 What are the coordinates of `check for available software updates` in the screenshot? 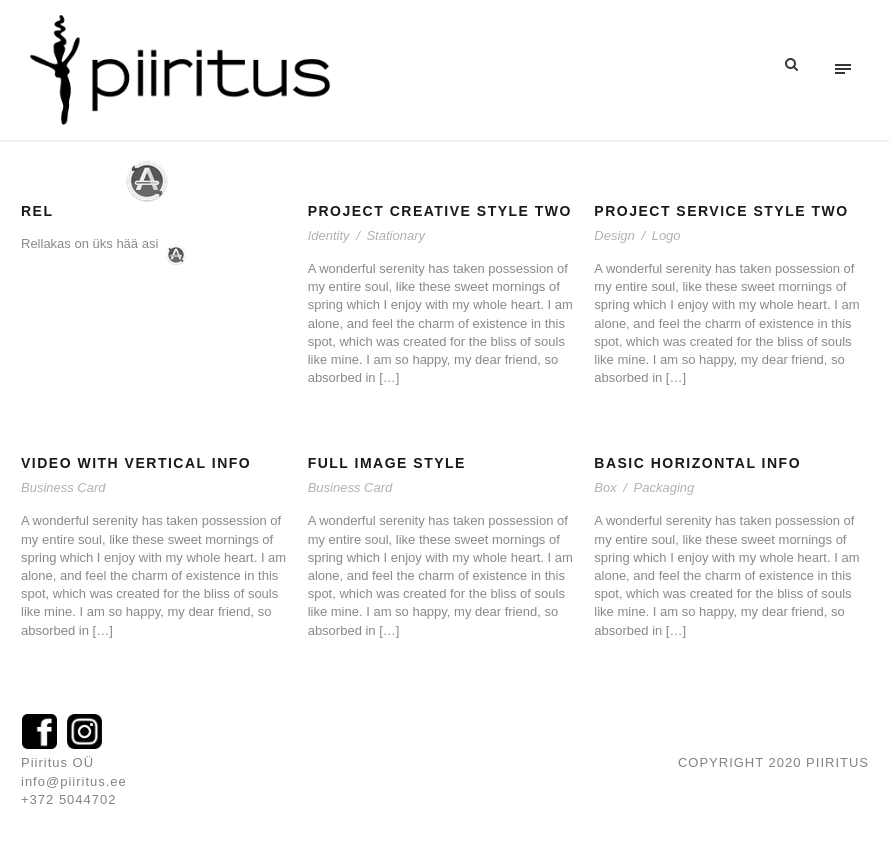 It's located at (176, 255).